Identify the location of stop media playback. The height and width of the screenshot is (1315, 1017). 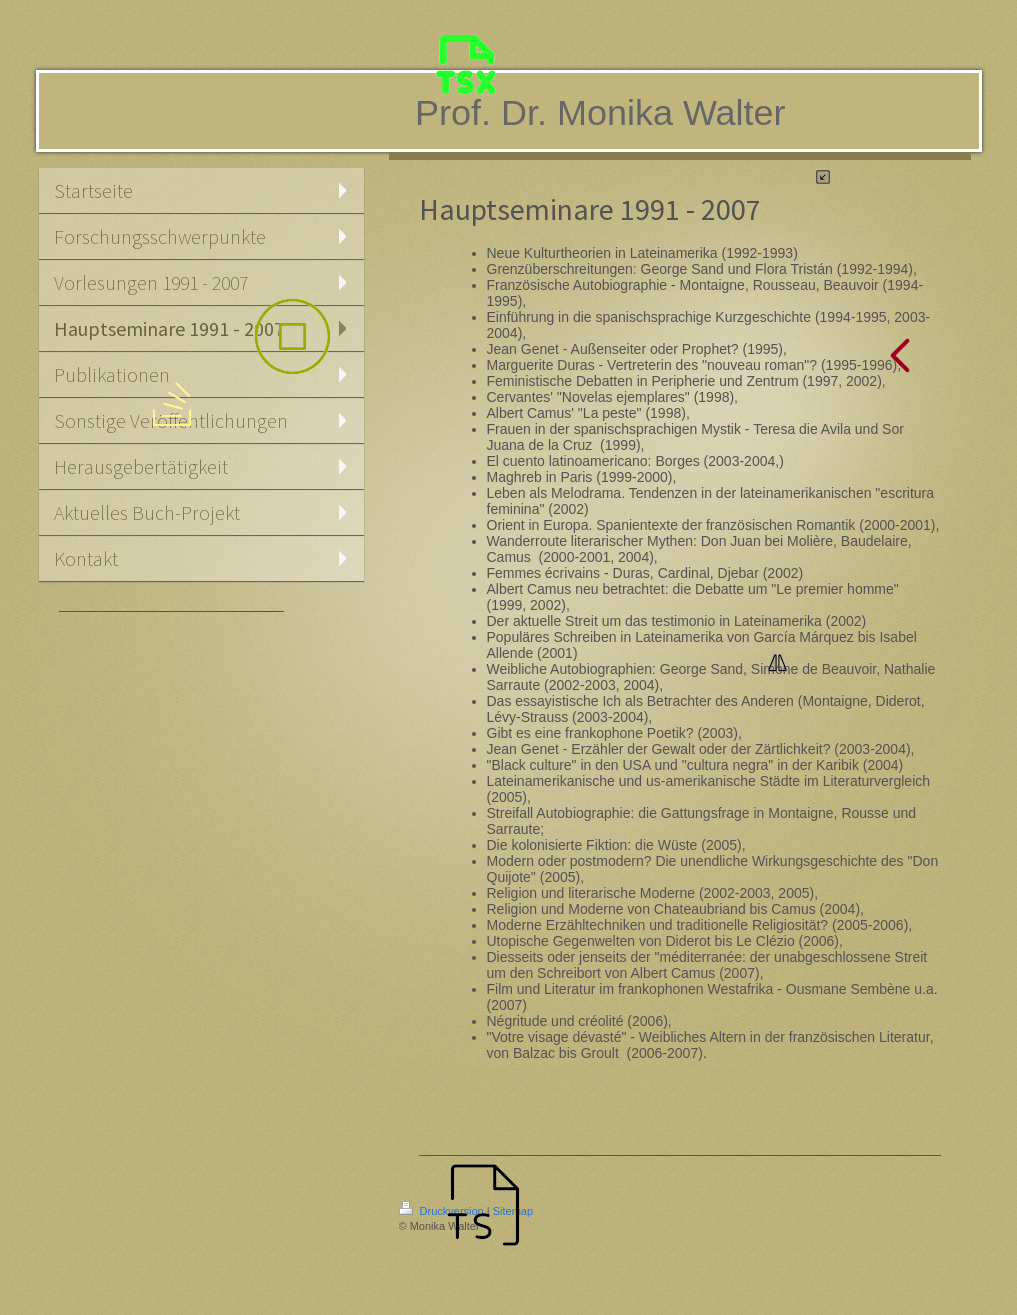
(292, 336).